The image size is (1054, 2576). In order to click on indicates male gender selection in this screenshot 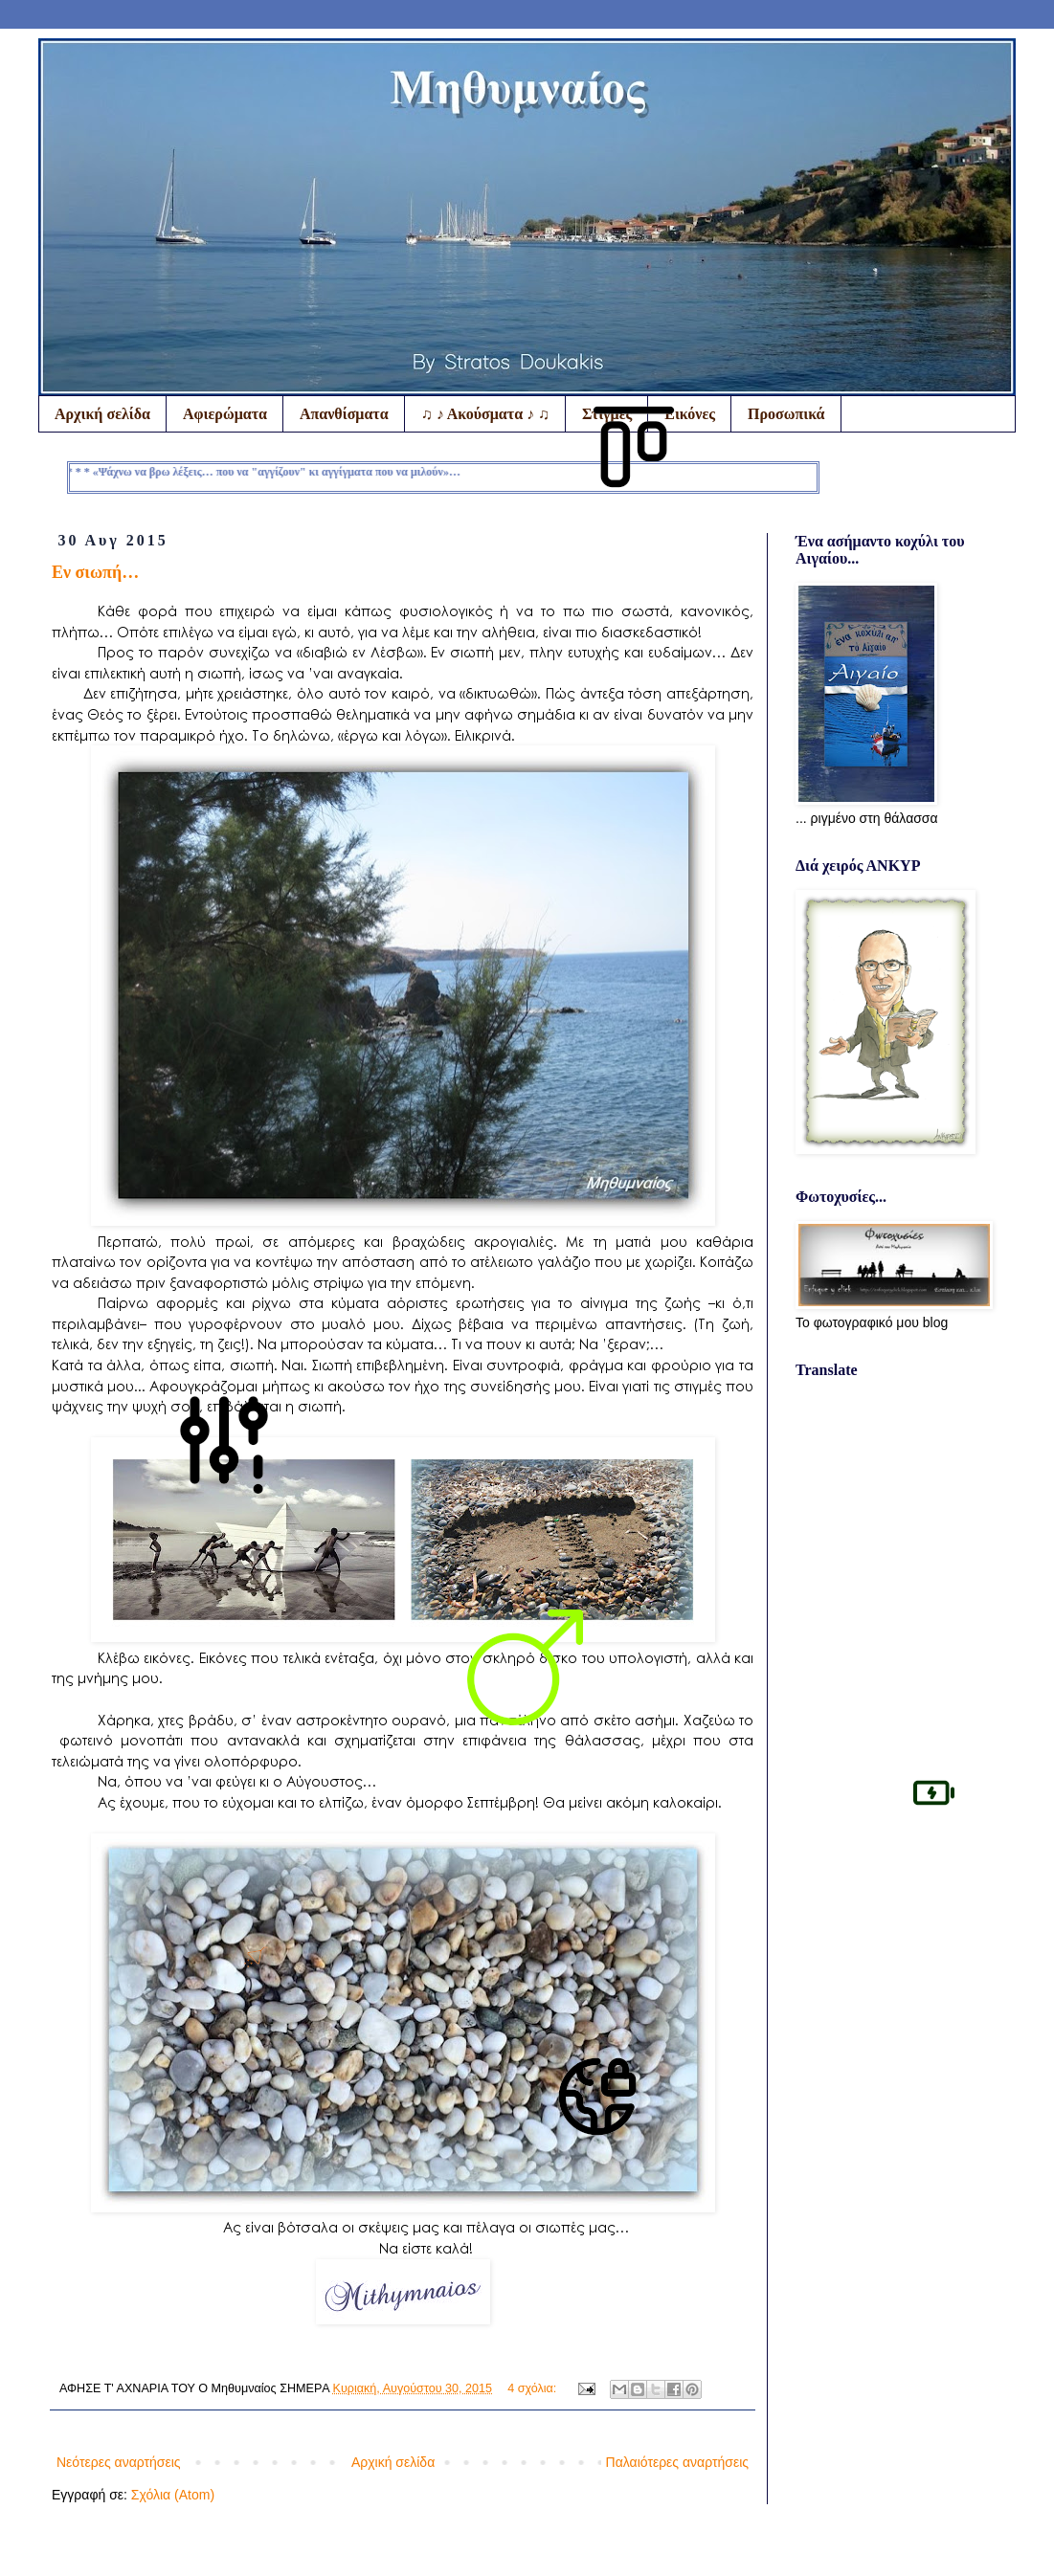, I will do `click(527, 1665)`.